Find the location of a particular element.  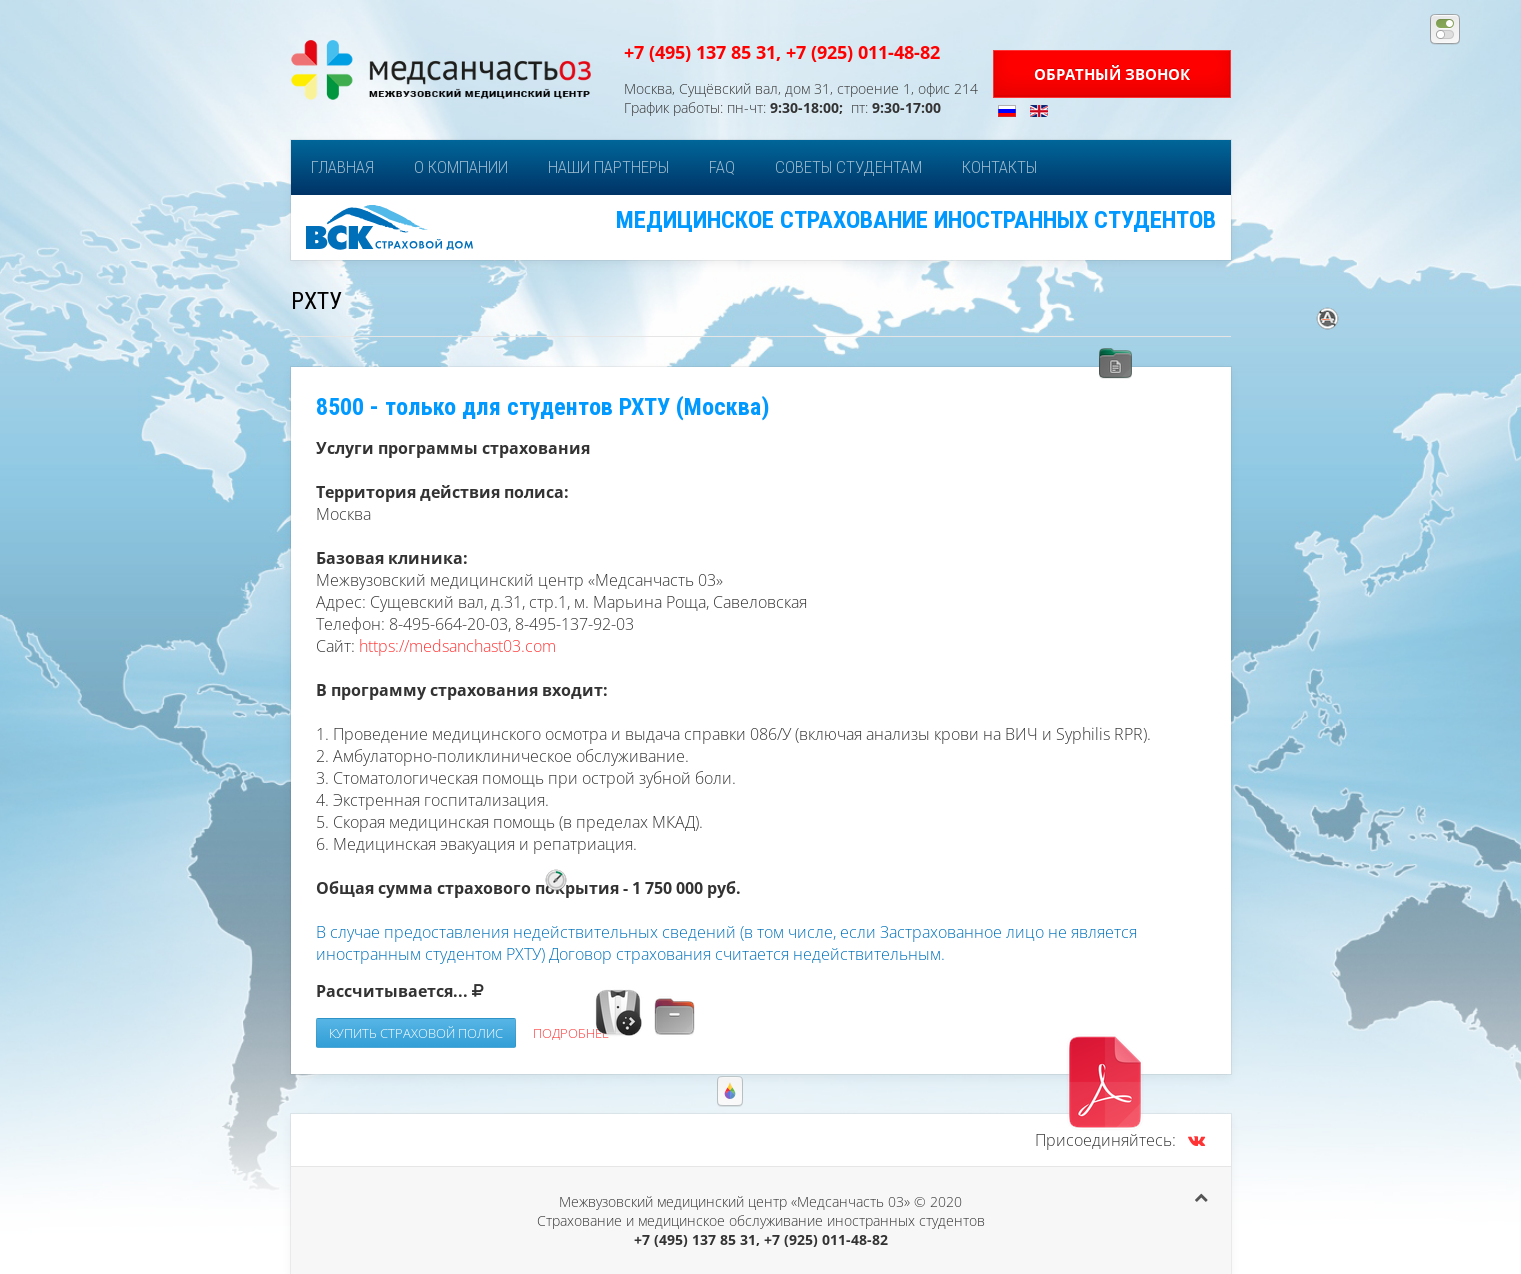

open your documents folder is located at coordinates (1115, 362).